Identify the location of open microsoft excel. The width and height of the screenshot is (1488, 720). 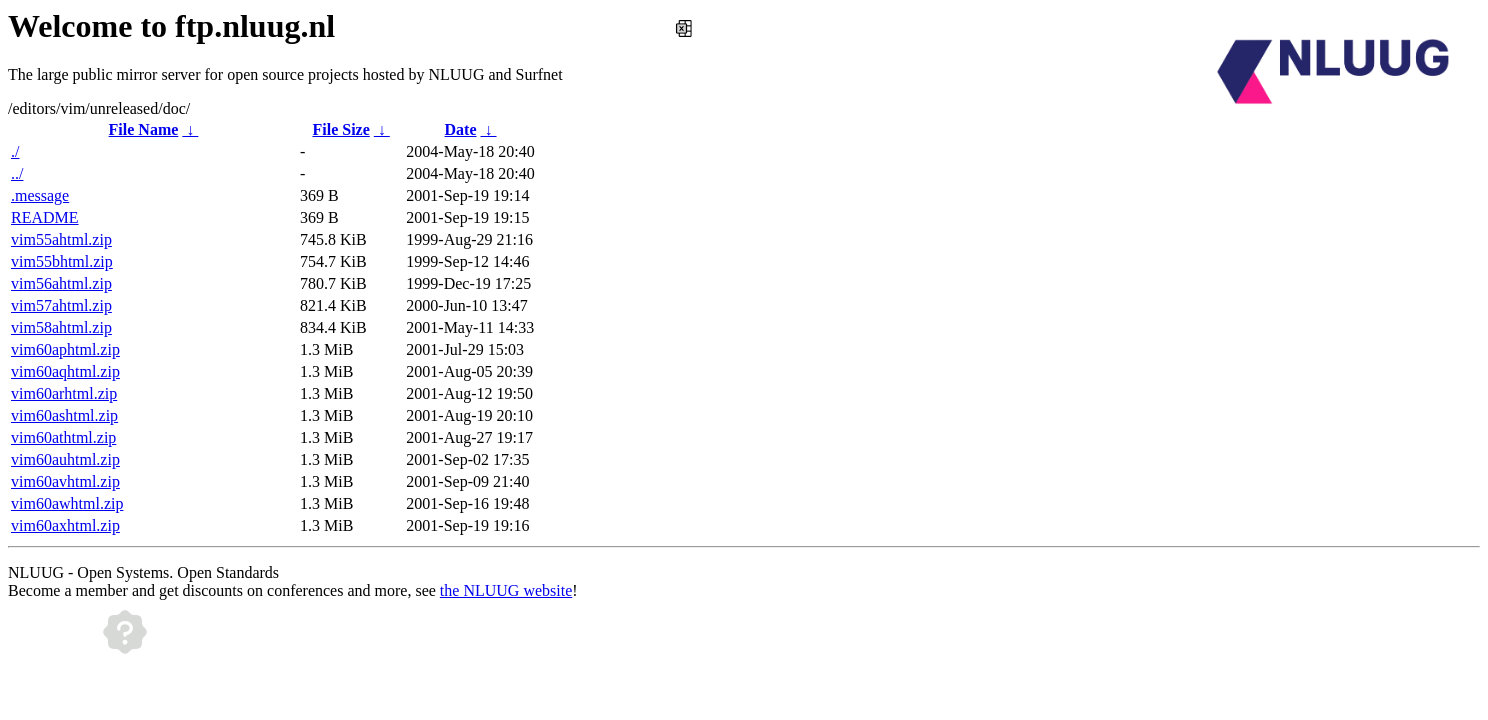
(684, 28).